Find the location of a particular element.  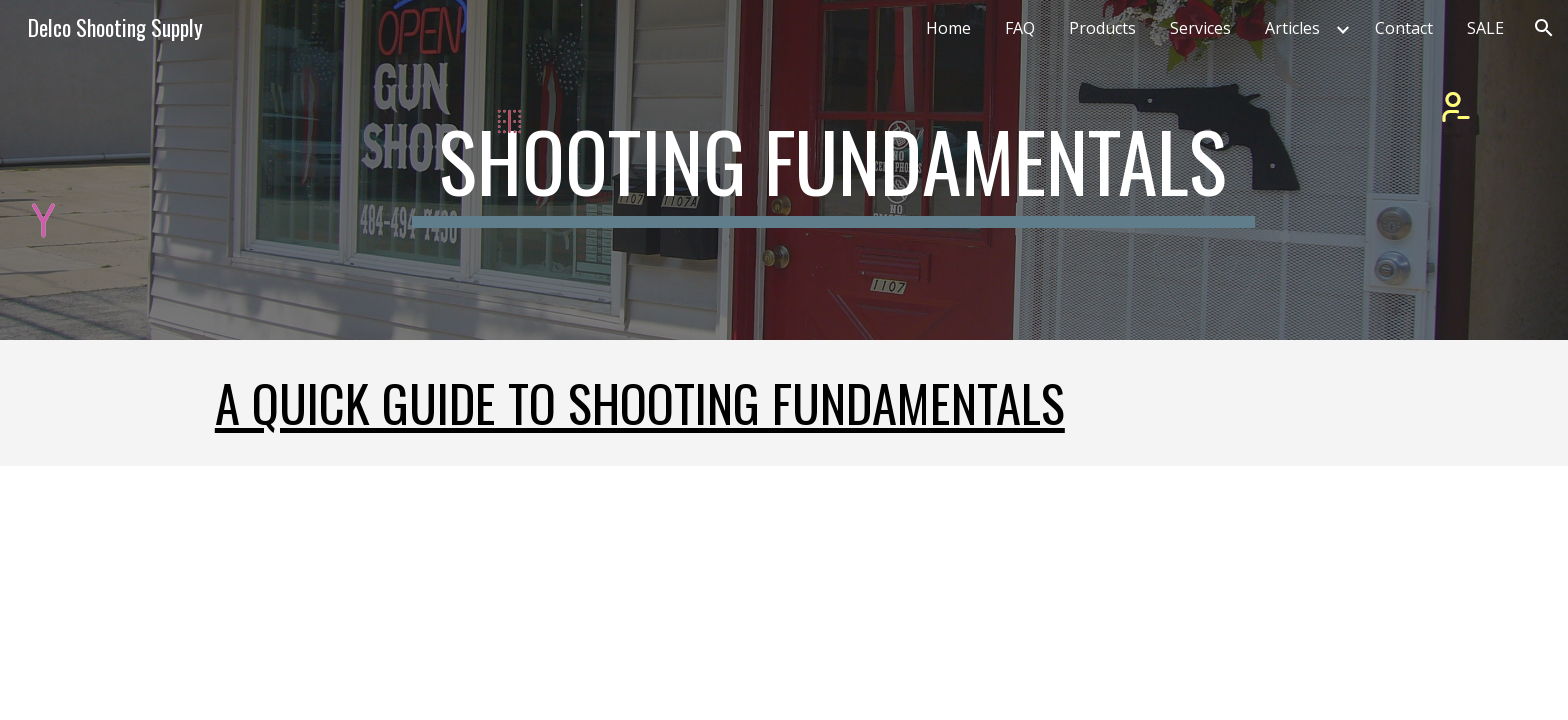

the letter Y character or text element is located at coordinates (43, 220).